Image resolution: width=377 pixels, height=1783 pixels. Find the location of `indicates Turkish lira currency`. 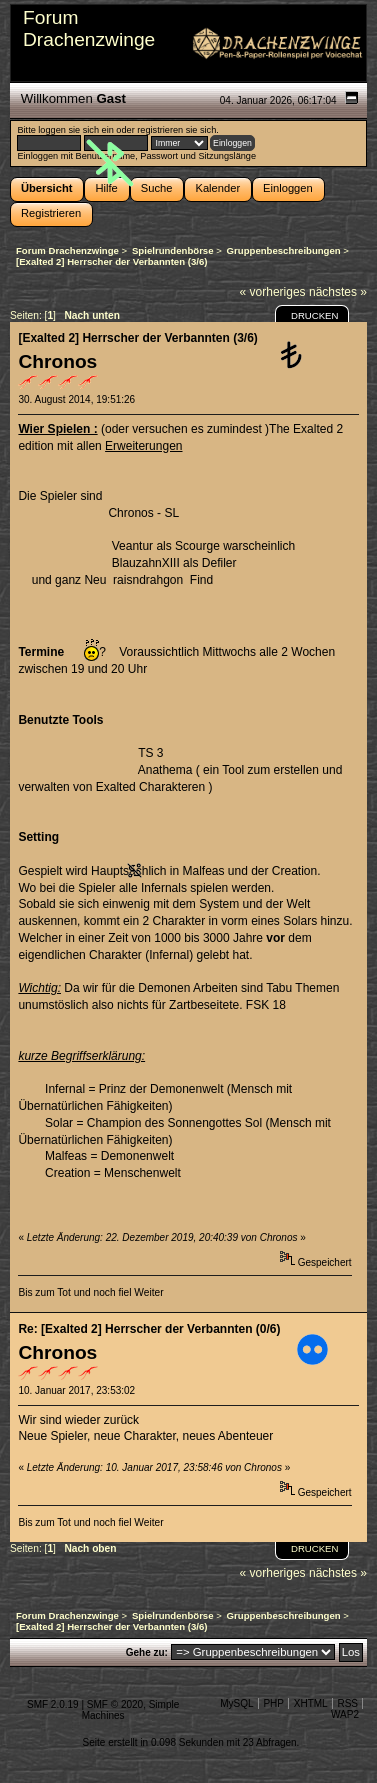

indicates Turkish lira currency is located at coordinates (292, 354).